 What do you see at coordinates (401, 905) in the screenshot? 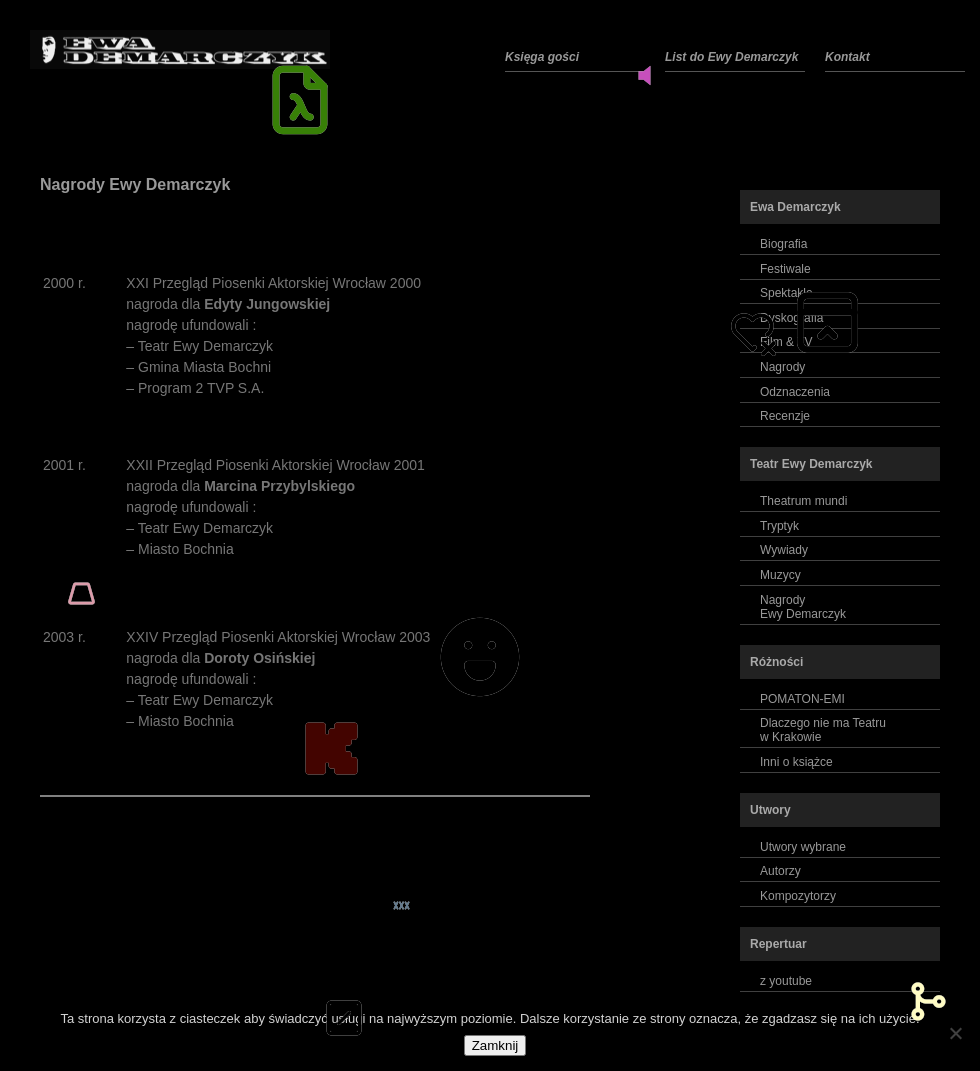
I see `indicates adult or mature content rating` at bounding box center [401, 905].